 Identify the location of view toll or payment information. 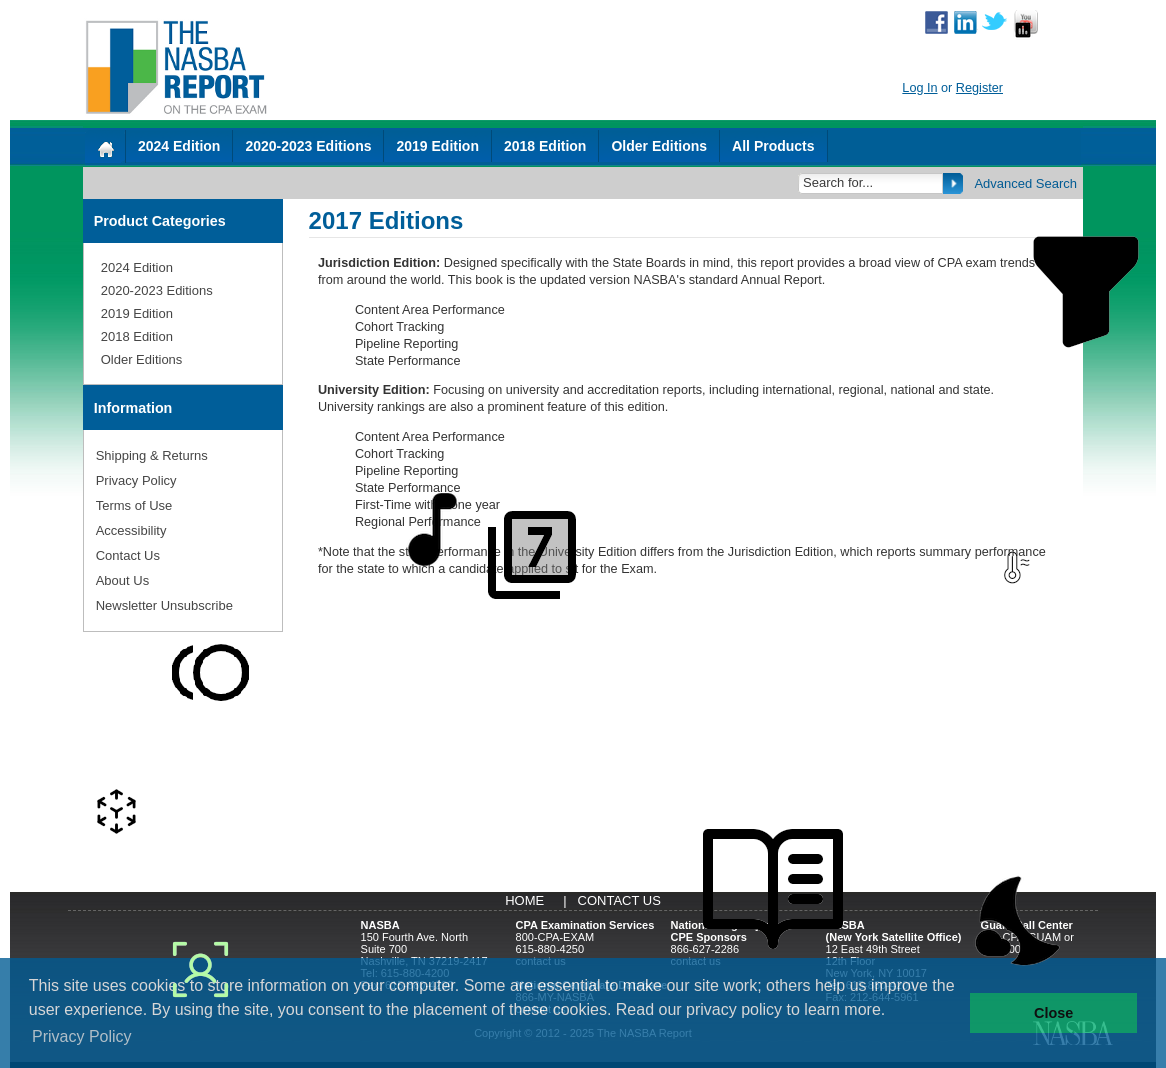
(210, 672).